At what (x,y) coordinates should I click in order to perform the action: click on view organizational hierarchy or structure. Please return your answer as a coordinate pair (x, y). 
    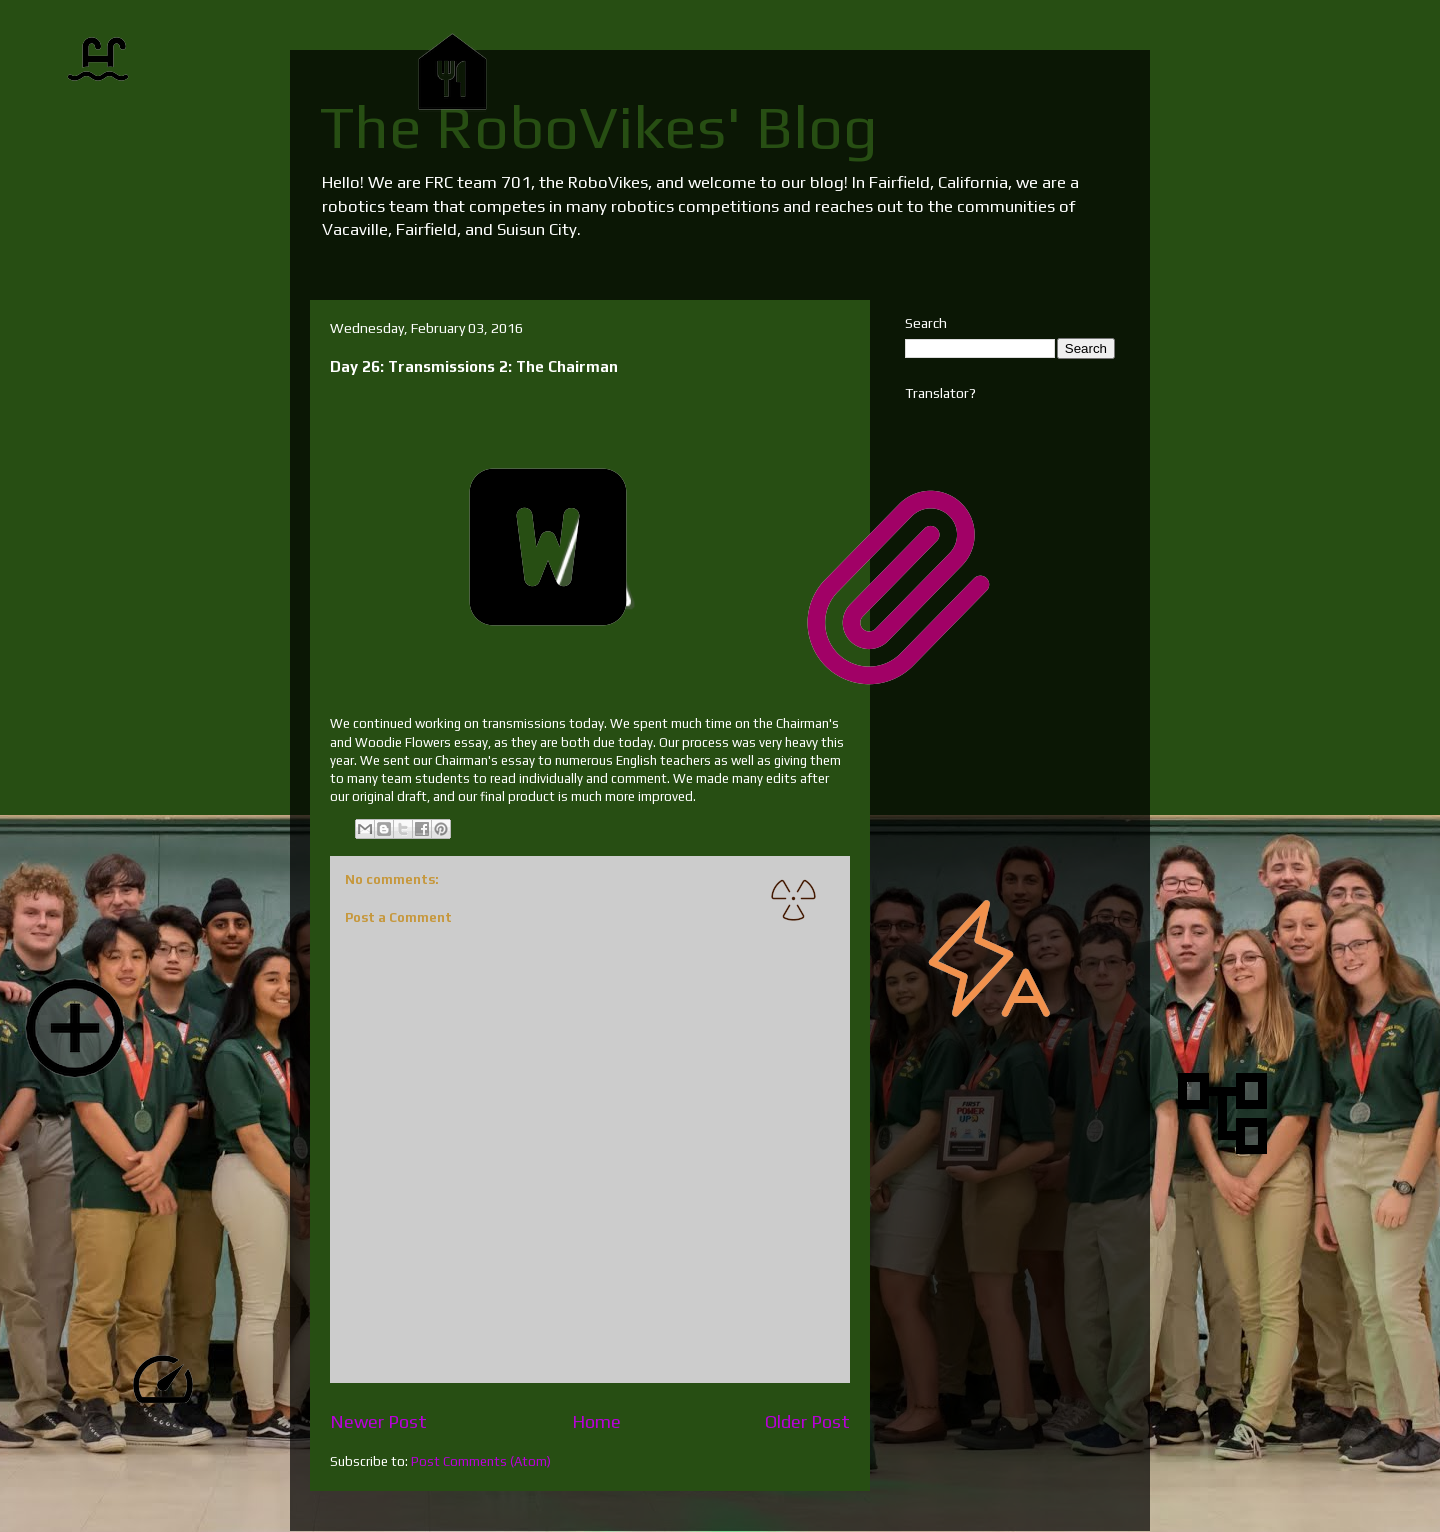
    Looking at the image, I should click on (1222, 1113).